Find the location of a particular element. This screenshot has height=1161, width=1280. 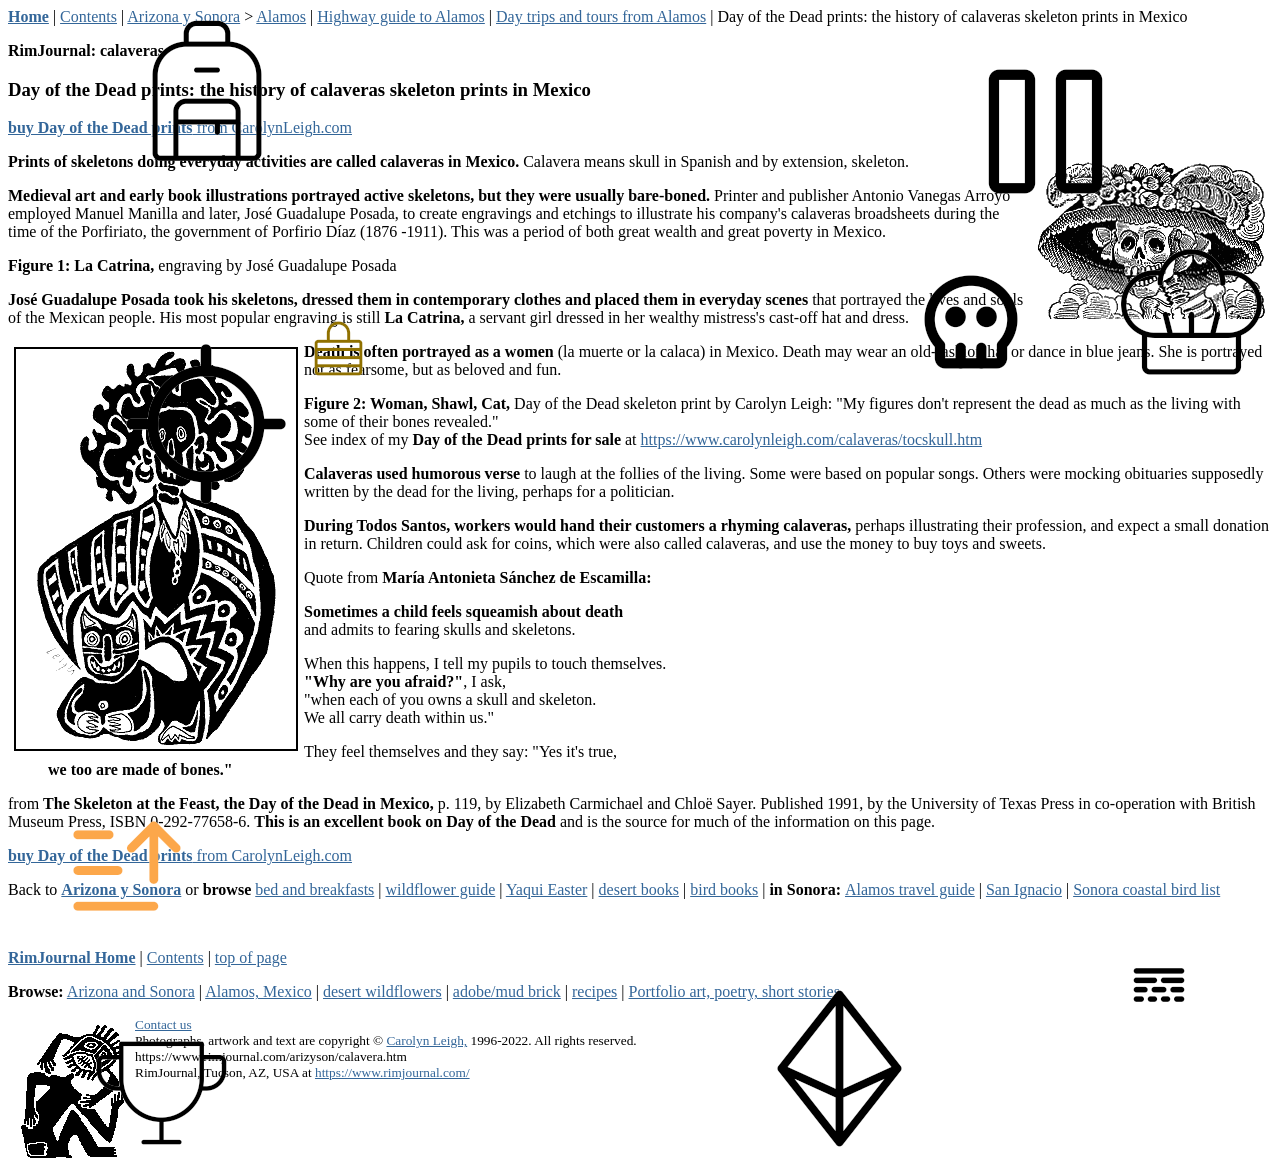

browse cooking or recipe content is located at coordinates (1191, 314).